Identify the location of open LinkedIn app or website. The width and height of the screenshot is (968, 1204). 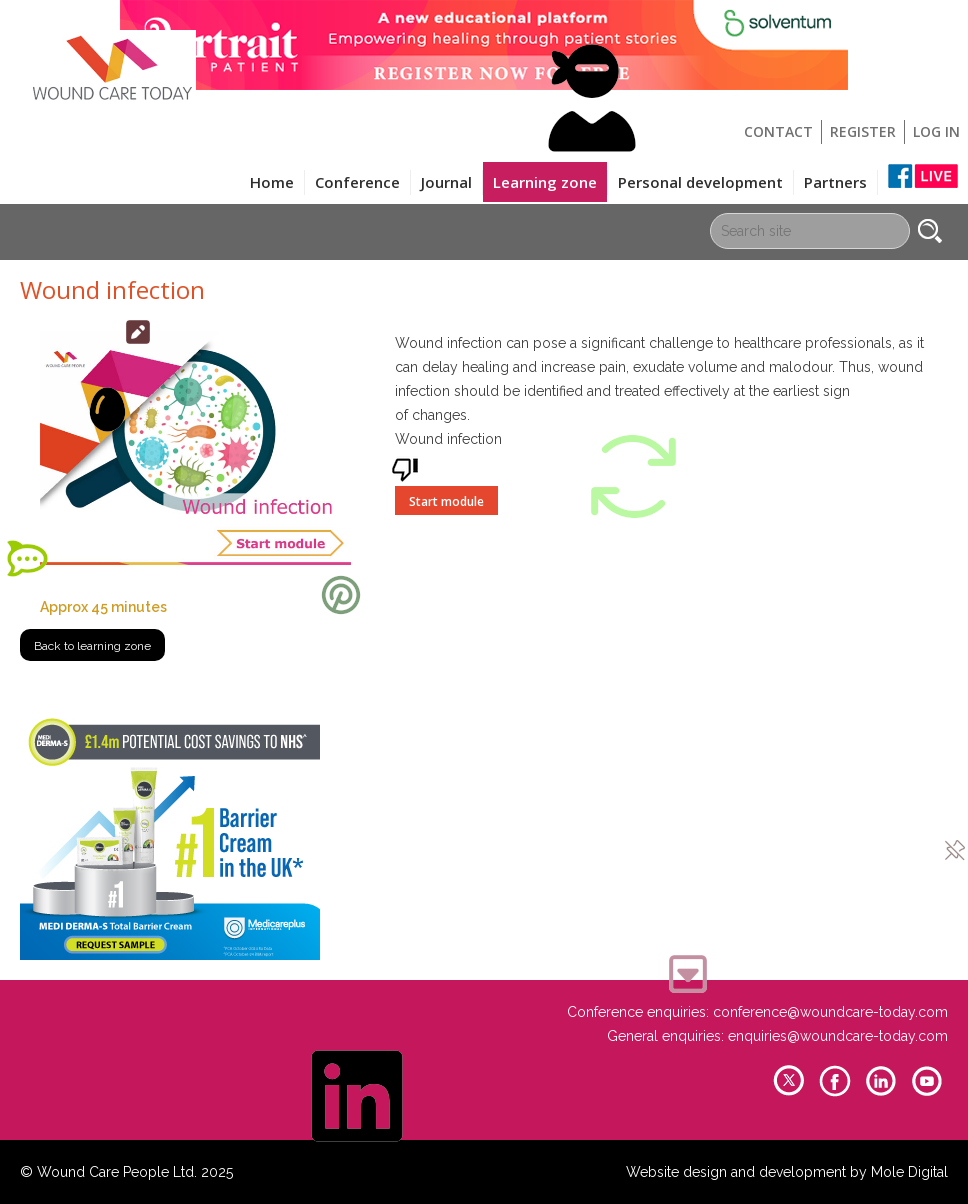
(357, 1096).